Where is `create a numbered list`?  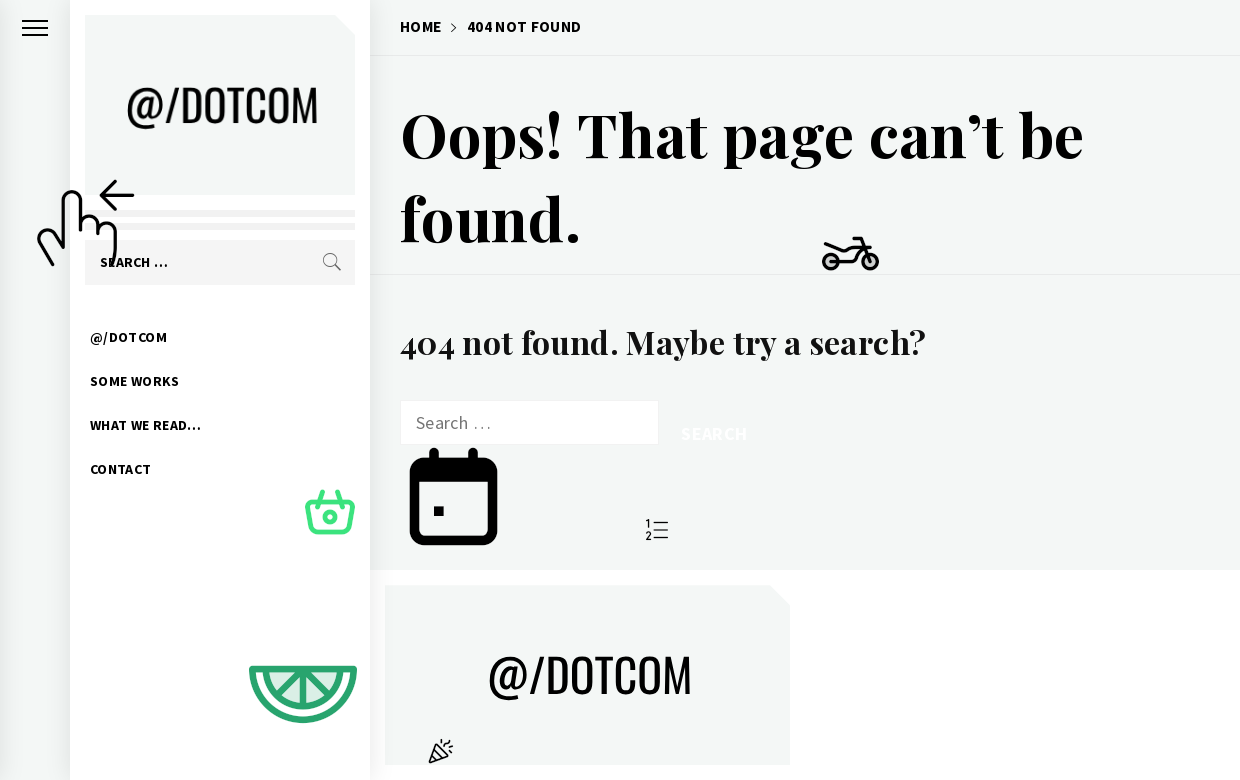 create a numbered list is located at coordinates (657, 530).